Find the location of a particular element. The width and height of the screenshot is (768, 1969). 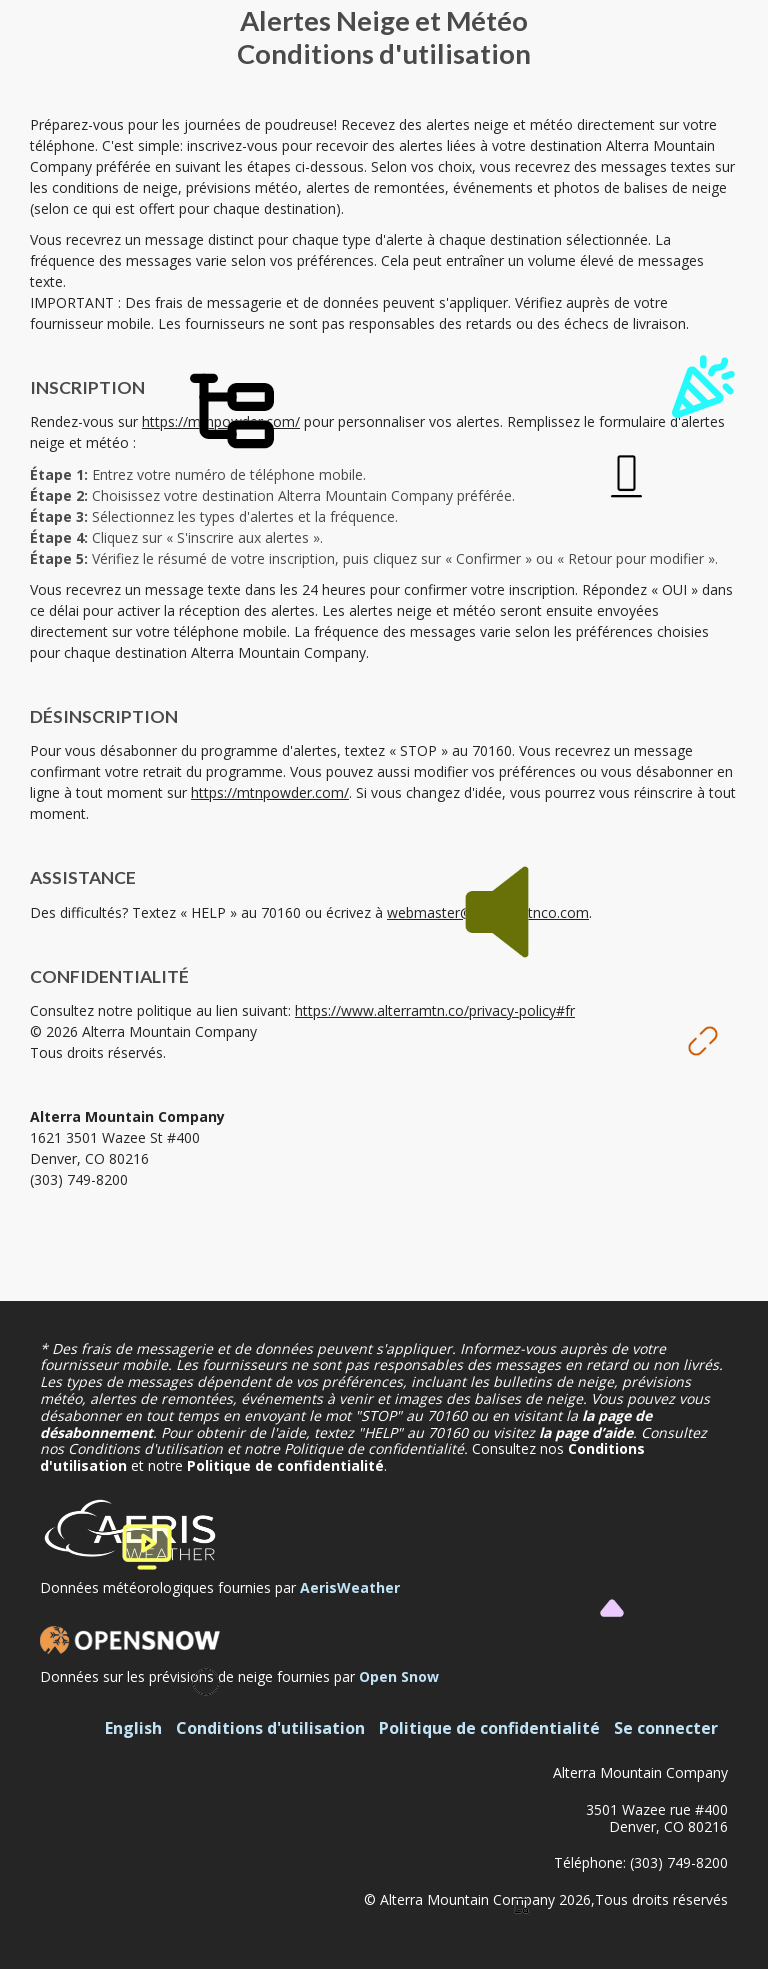

unselected radio button or checkbox option is located at coordinates (206, 1682).